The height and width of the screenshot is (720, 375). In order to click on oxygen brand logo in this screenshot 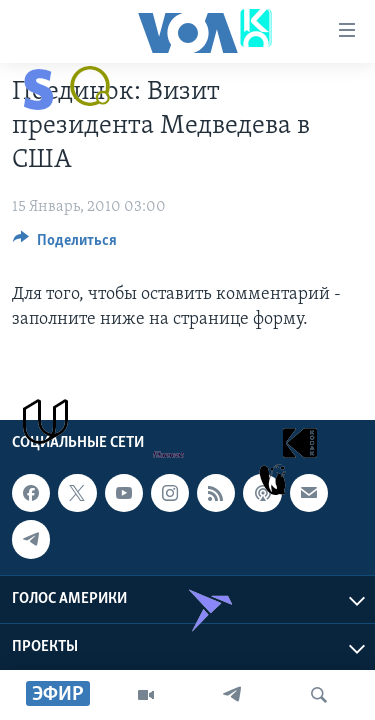, I will do `click(90, 86)`.